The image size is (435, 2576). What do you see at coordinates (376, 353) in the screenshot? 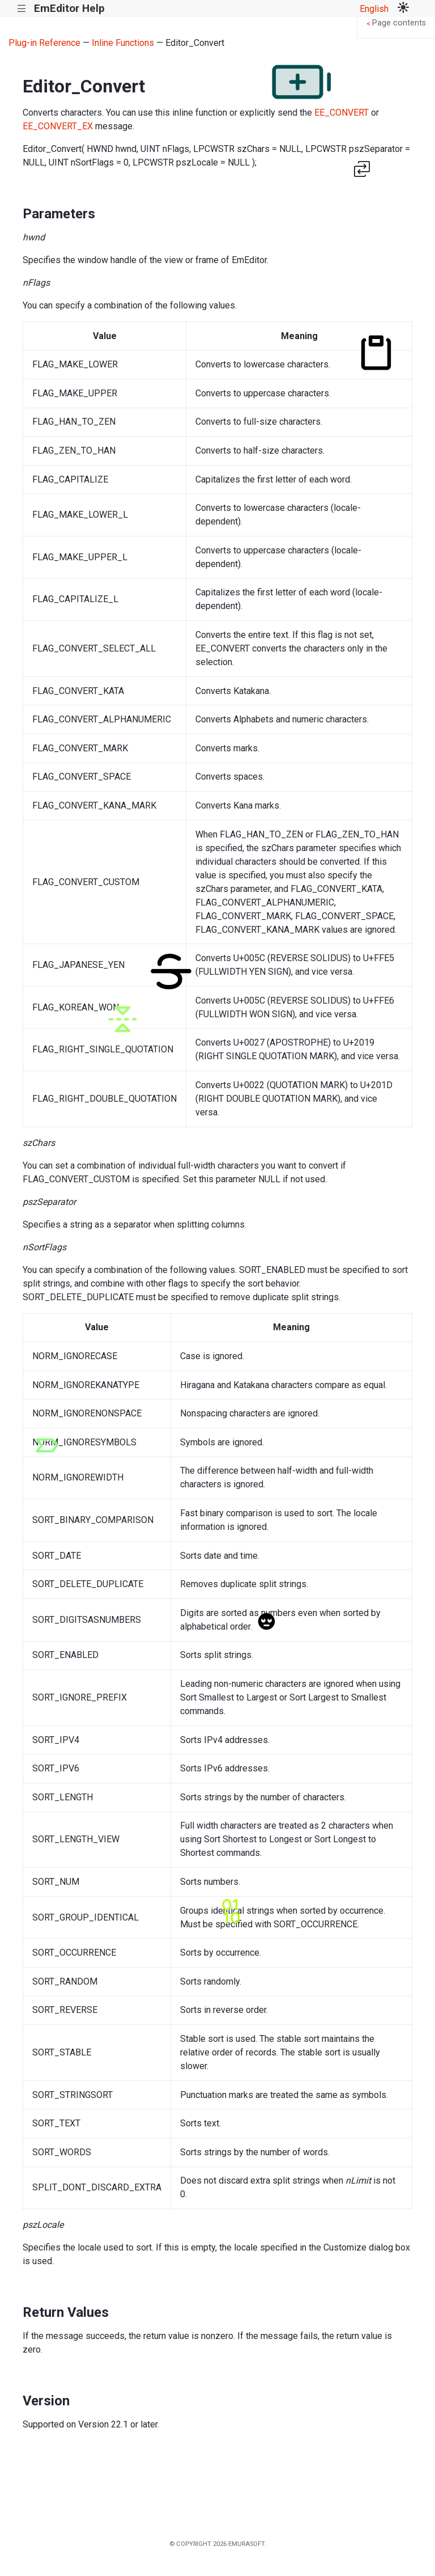
I see `paste copied content from clipboard` at bounding box center [376, 353].